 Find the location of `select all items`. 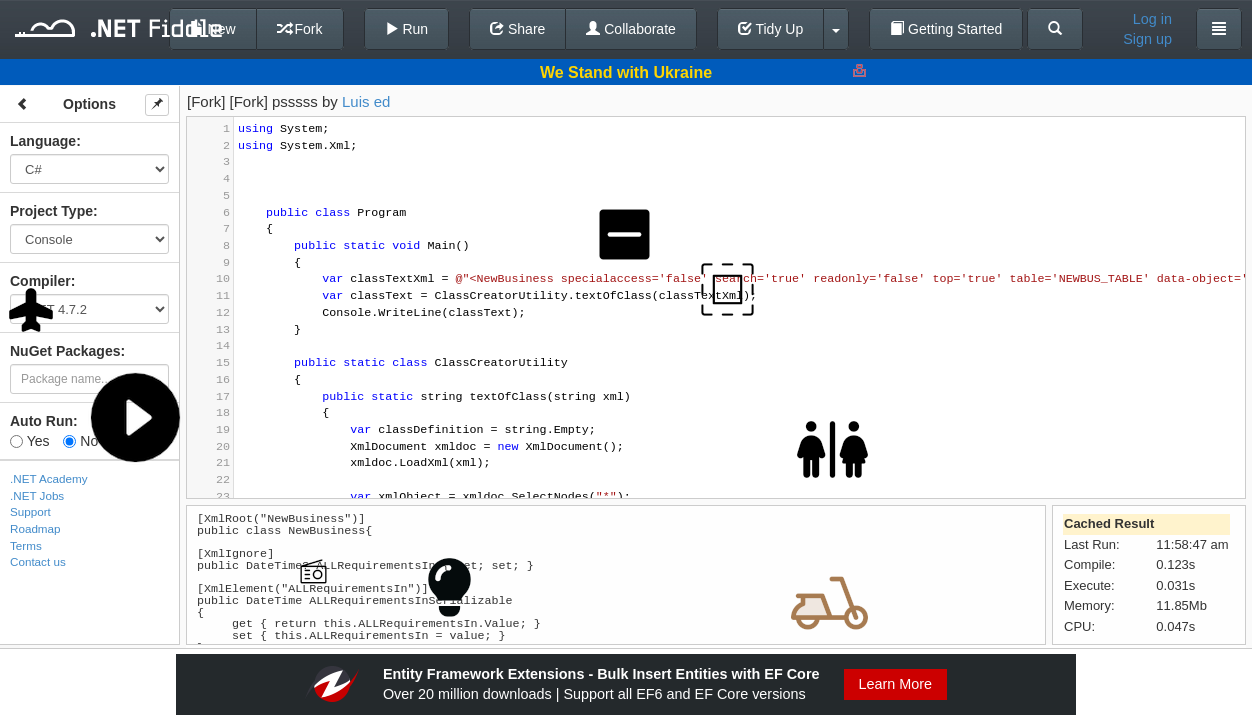

select all items is located at coordinates (727, 289).